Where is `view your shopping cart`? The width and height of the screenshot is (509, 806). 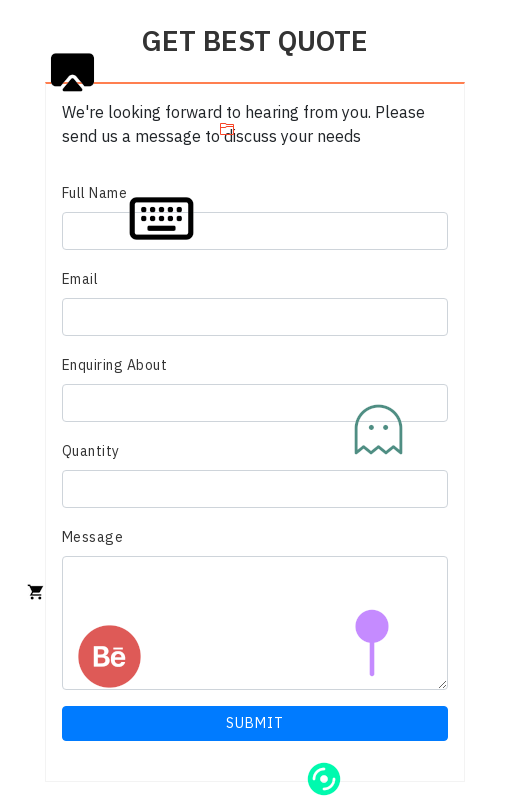
view your shopping cart is located at coordinates (36, 592).